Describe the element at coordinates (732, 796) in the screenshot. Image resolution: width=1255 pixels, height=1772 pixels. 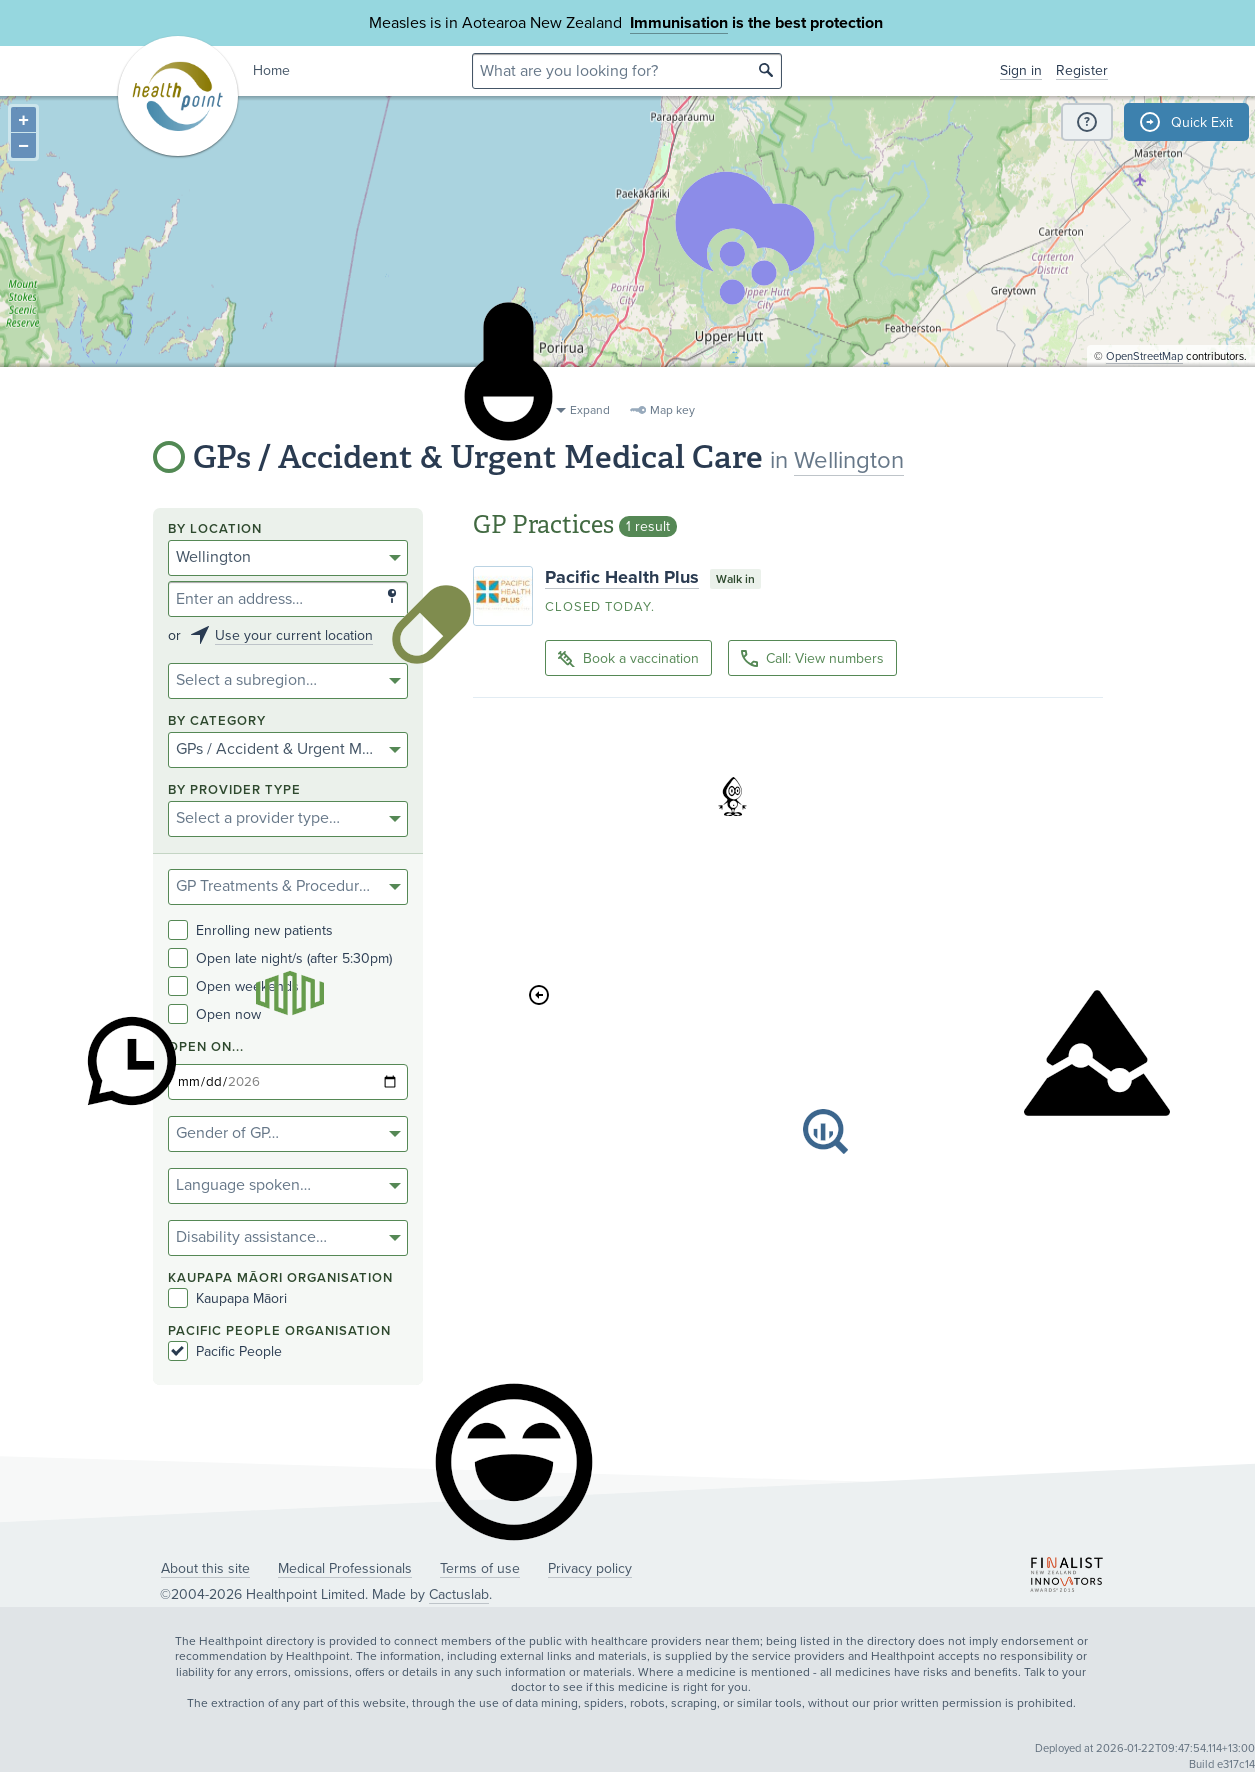
I see `visit the CodeProject website` at that location.